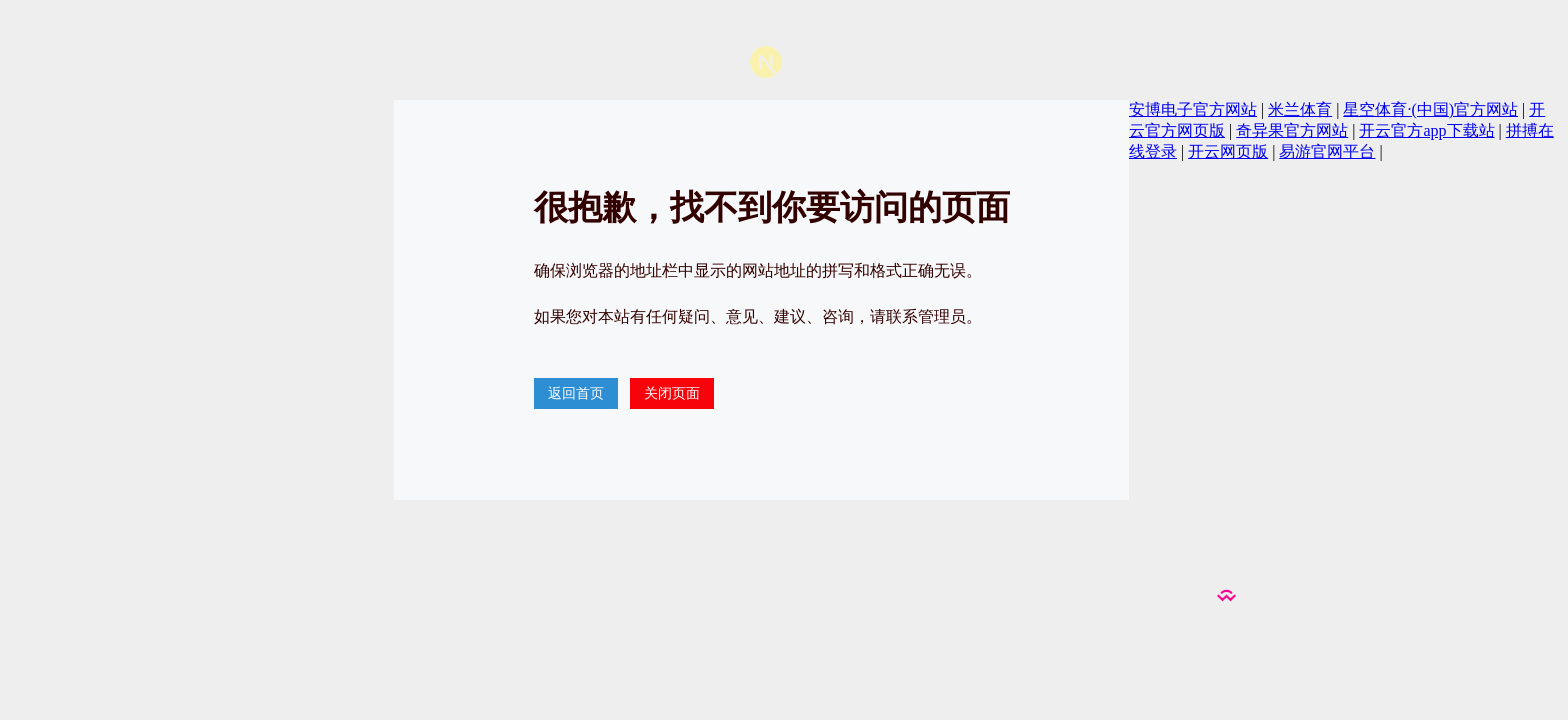 The image size is (1568, 720). What do you see at coordinates (1226, 595) in the screenshot?
I see `connect your crypto wallet via WalletConnect` at bounding box center [1226, 595].